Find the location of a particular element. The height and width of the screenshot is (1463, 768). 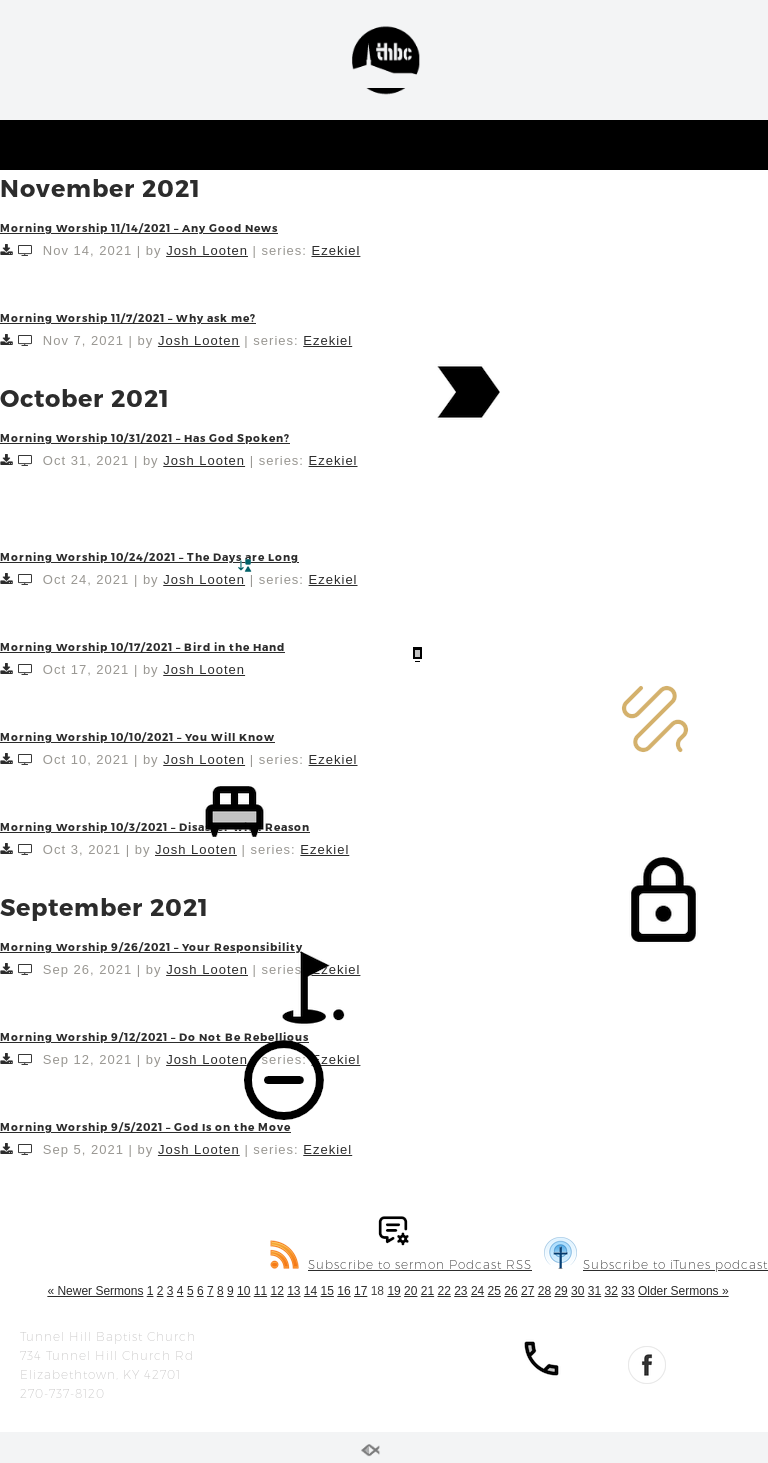

mark message as important is located at coordinates (467, 392).